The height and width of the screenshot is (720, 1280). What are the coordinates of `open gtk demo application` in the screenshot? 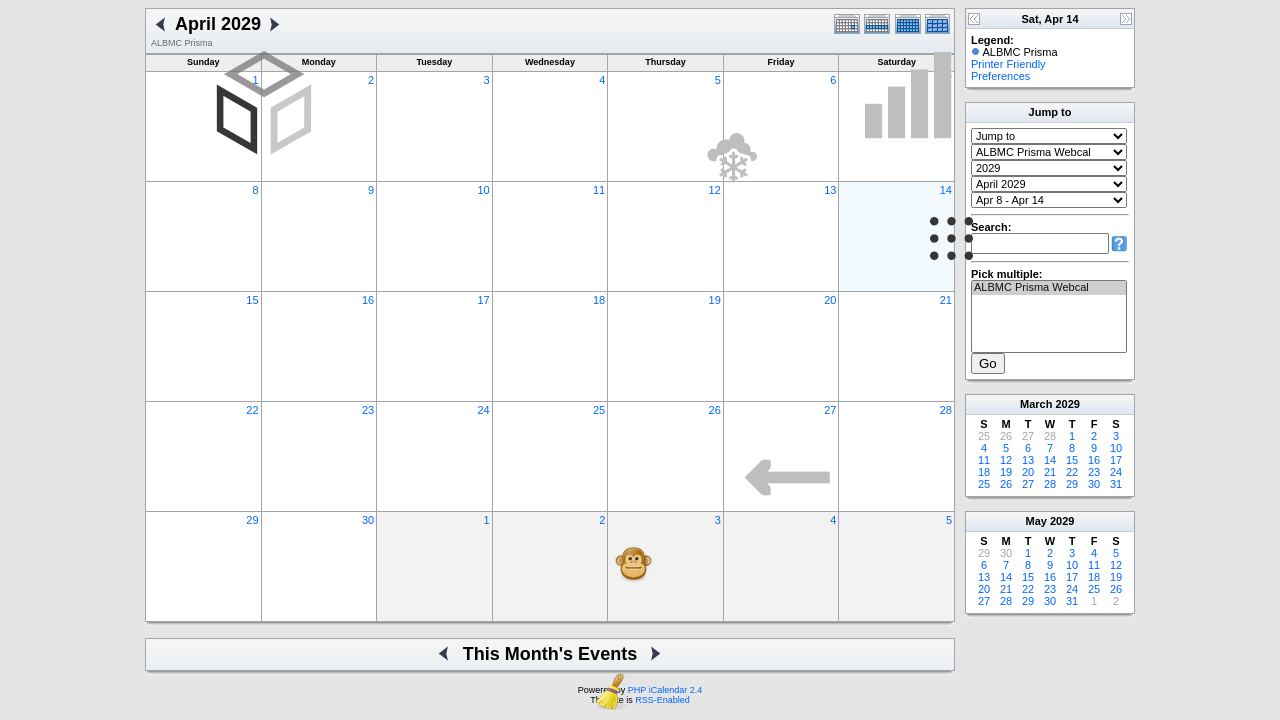 It's located at (264, 105).